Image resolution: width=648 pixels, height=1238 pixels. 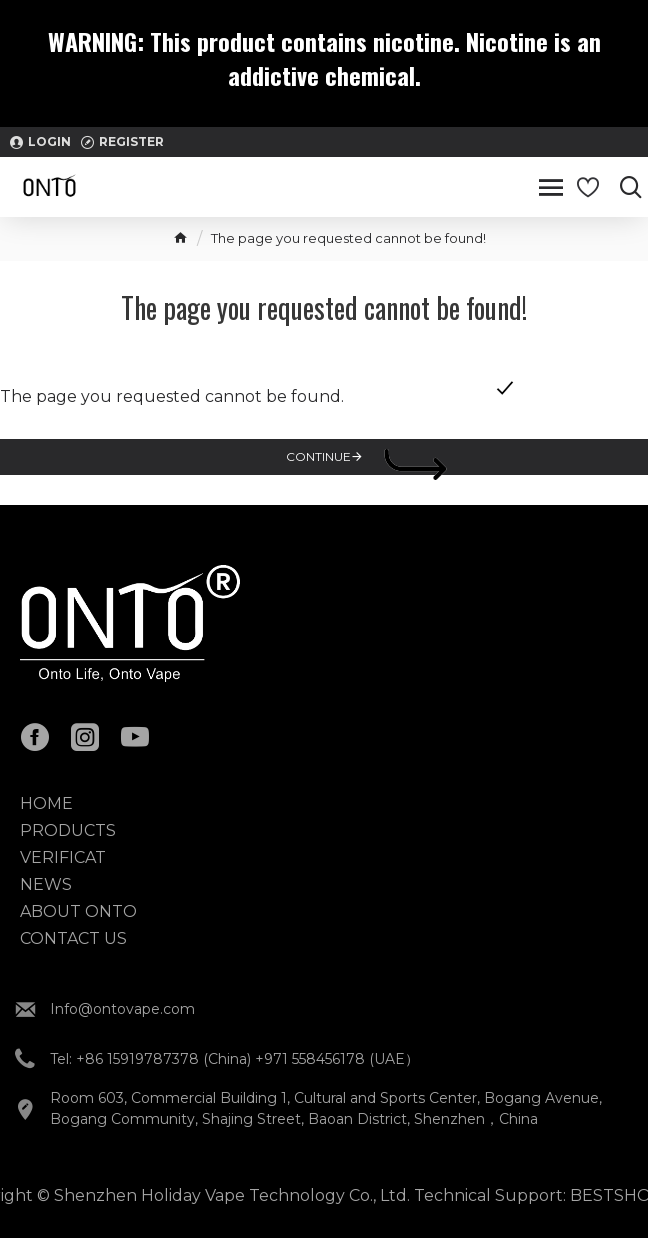 What do you see at coordinates (505, 388) in the screenshot?
I see `confirm or submit an action` at bounding box center [505, 388].